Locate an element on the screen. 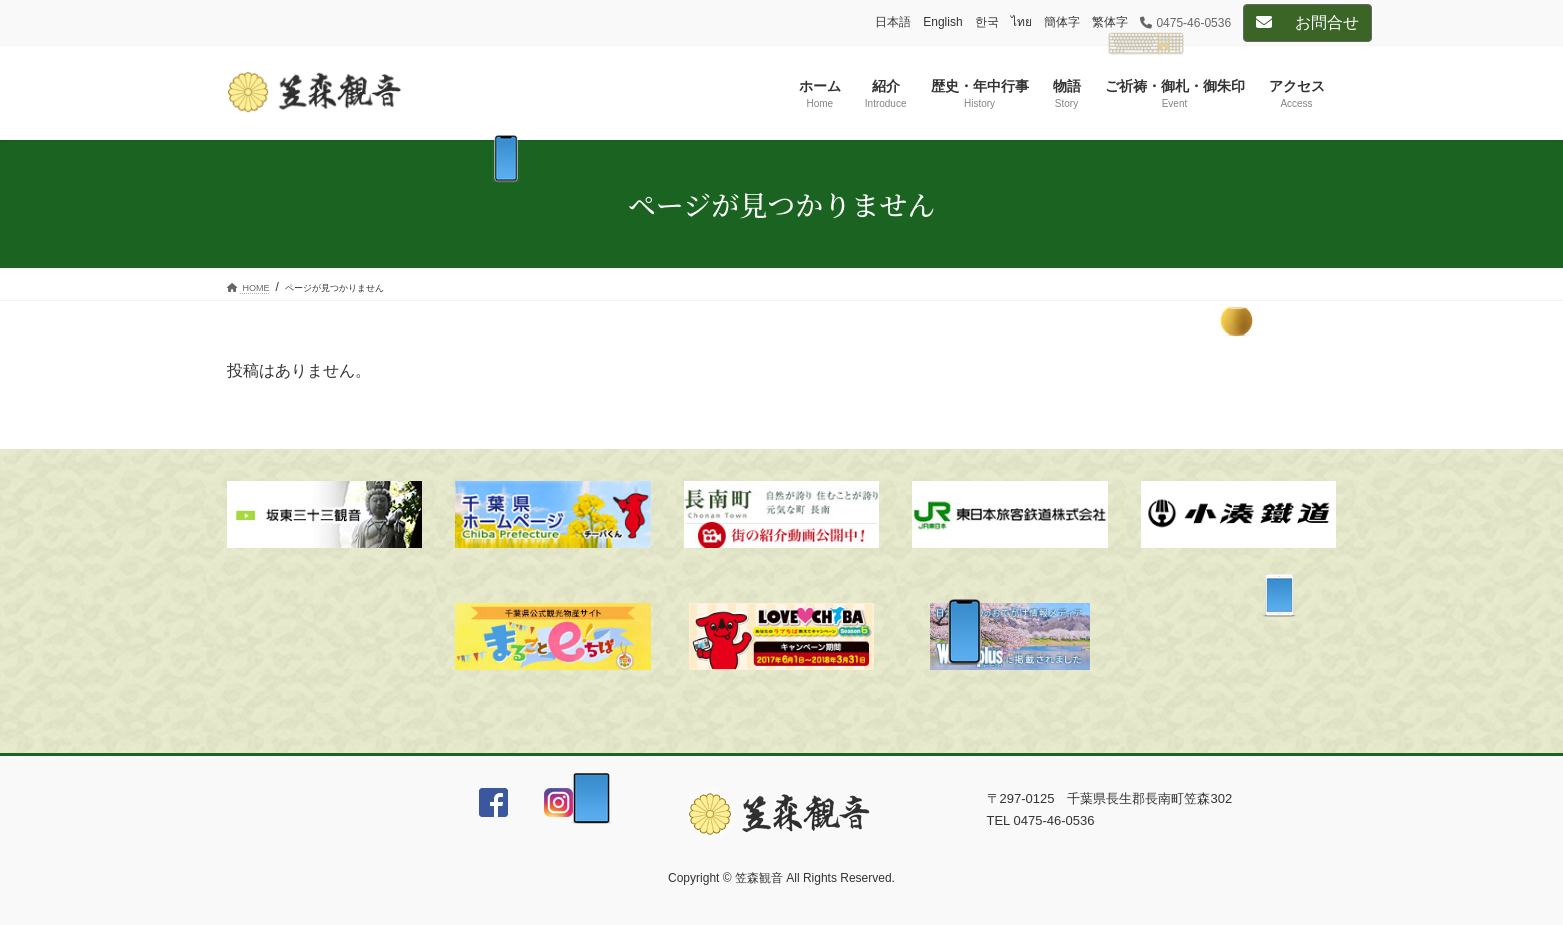  bluetooth keyboard connected (yellow variant) is located at coordinates (1146, 43).